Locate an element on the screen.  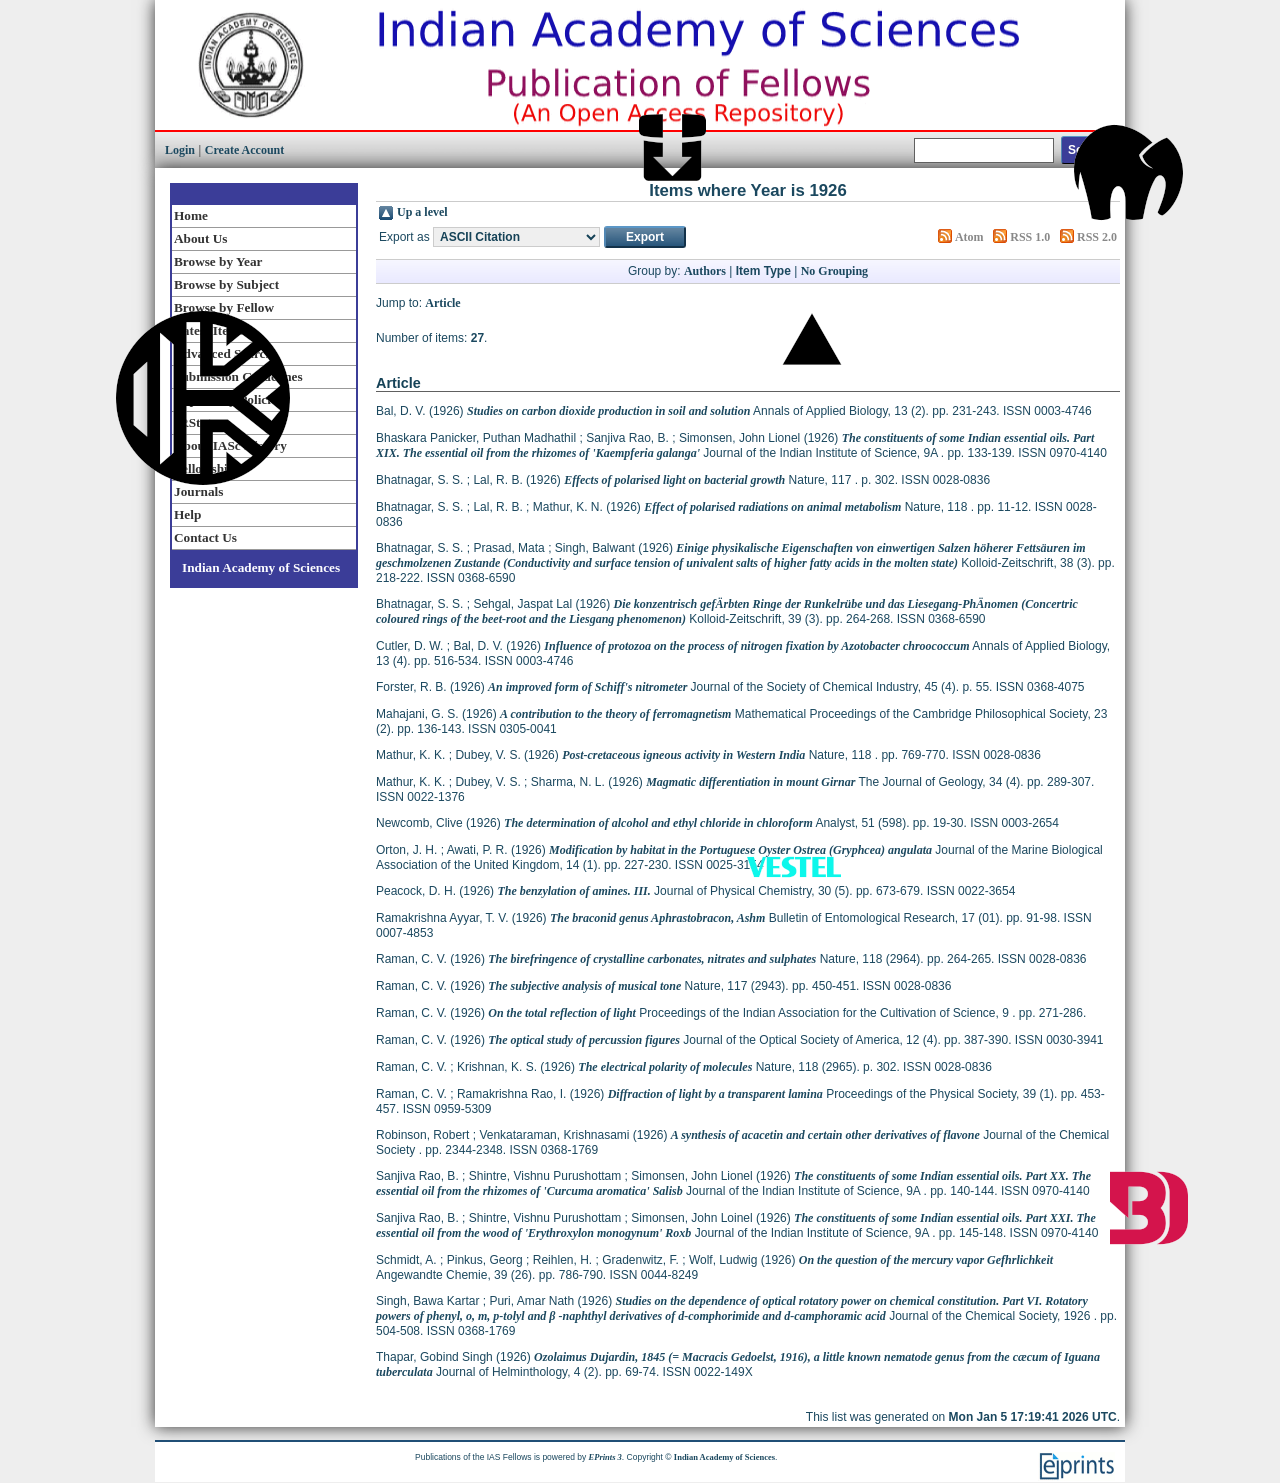
open BetterDiscord settings is located at coordinates (1149, 1208).